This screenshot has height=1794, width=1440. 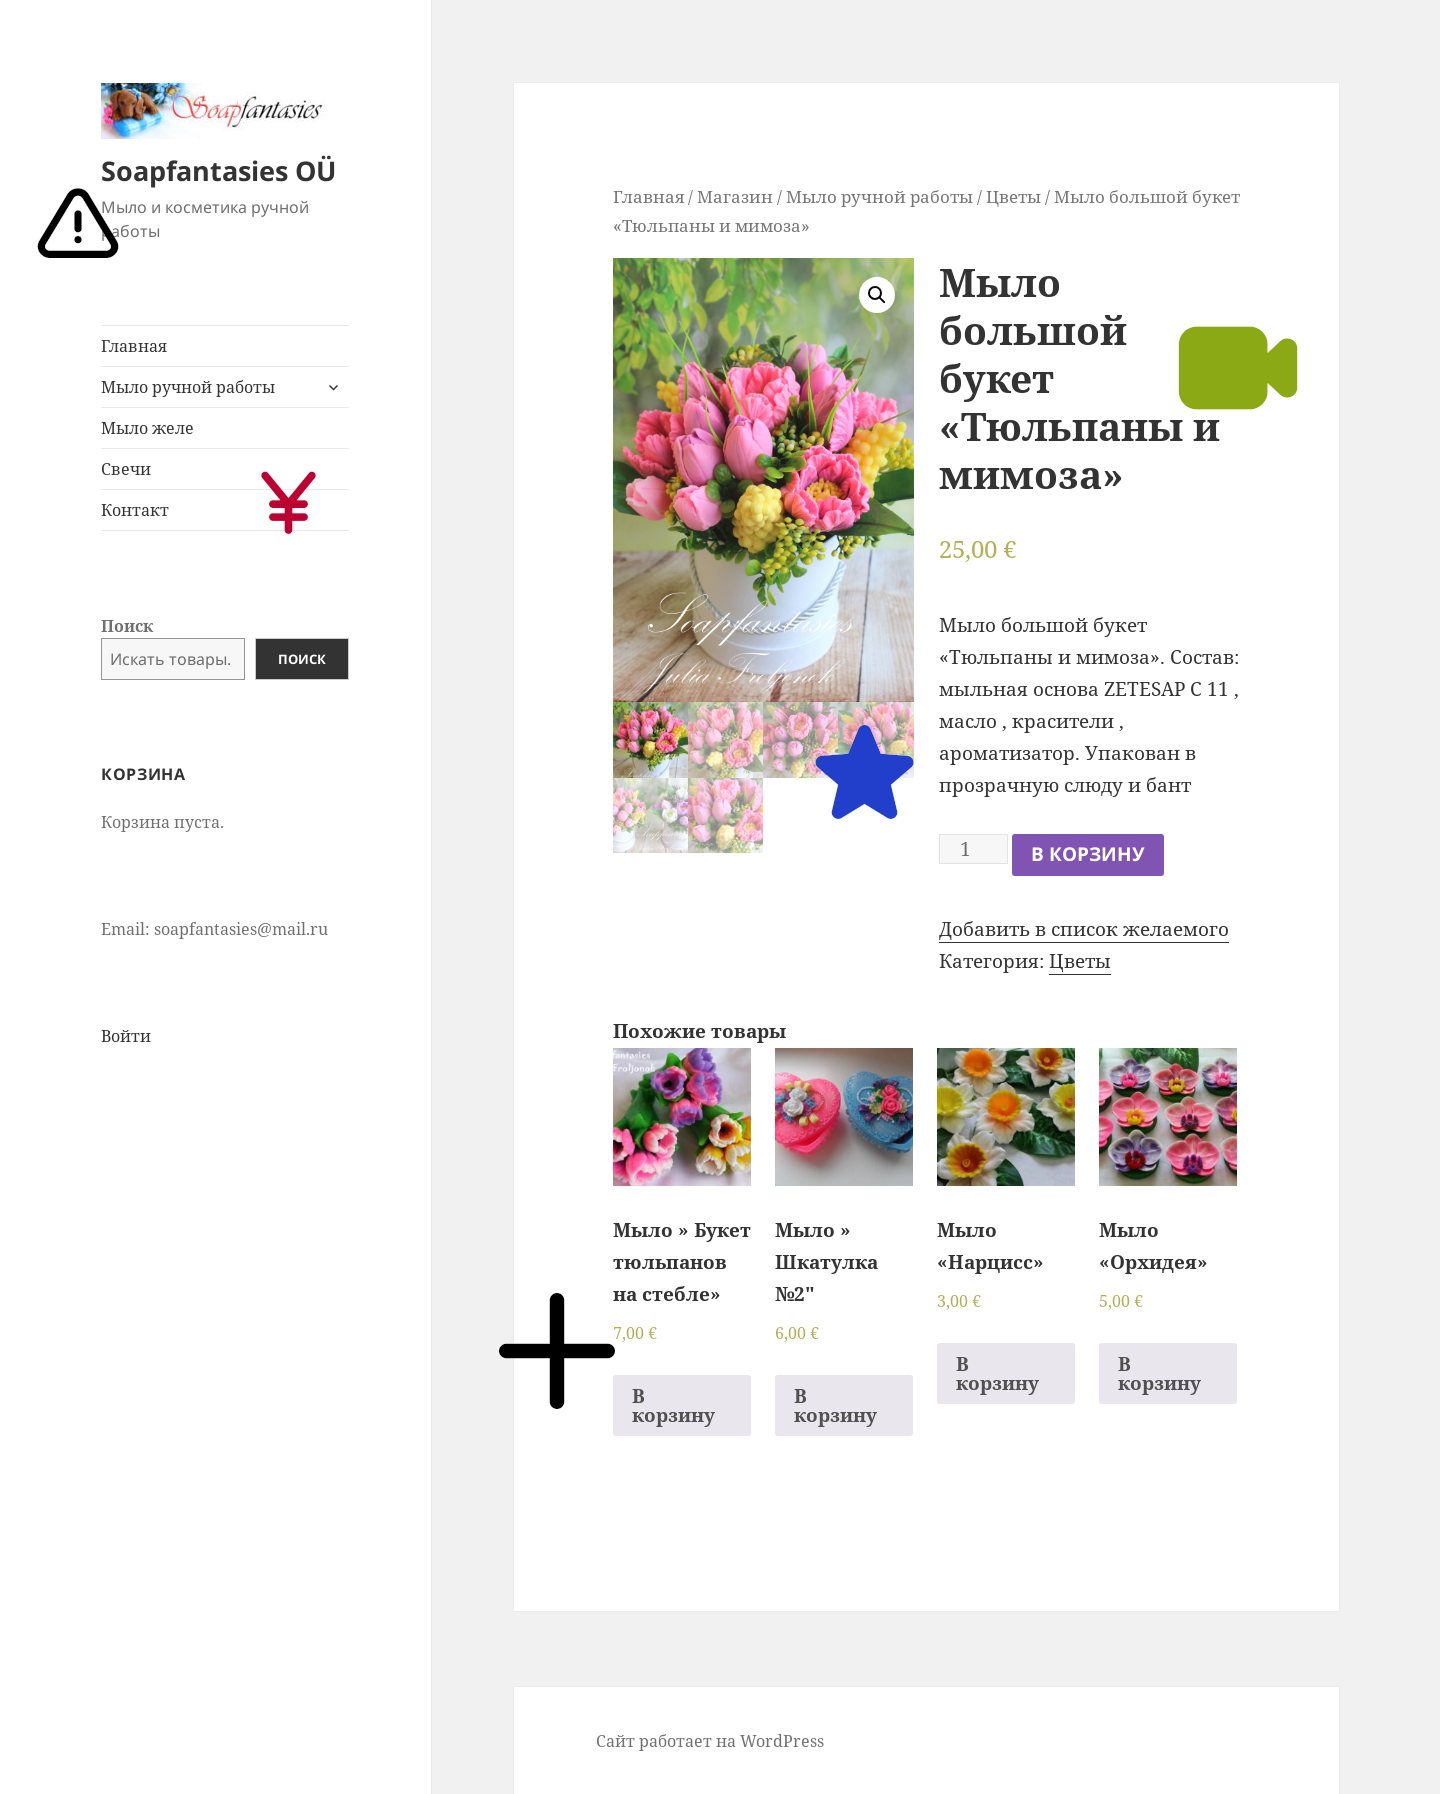 I want to click on add to favorites, so click(x=864, y=772).